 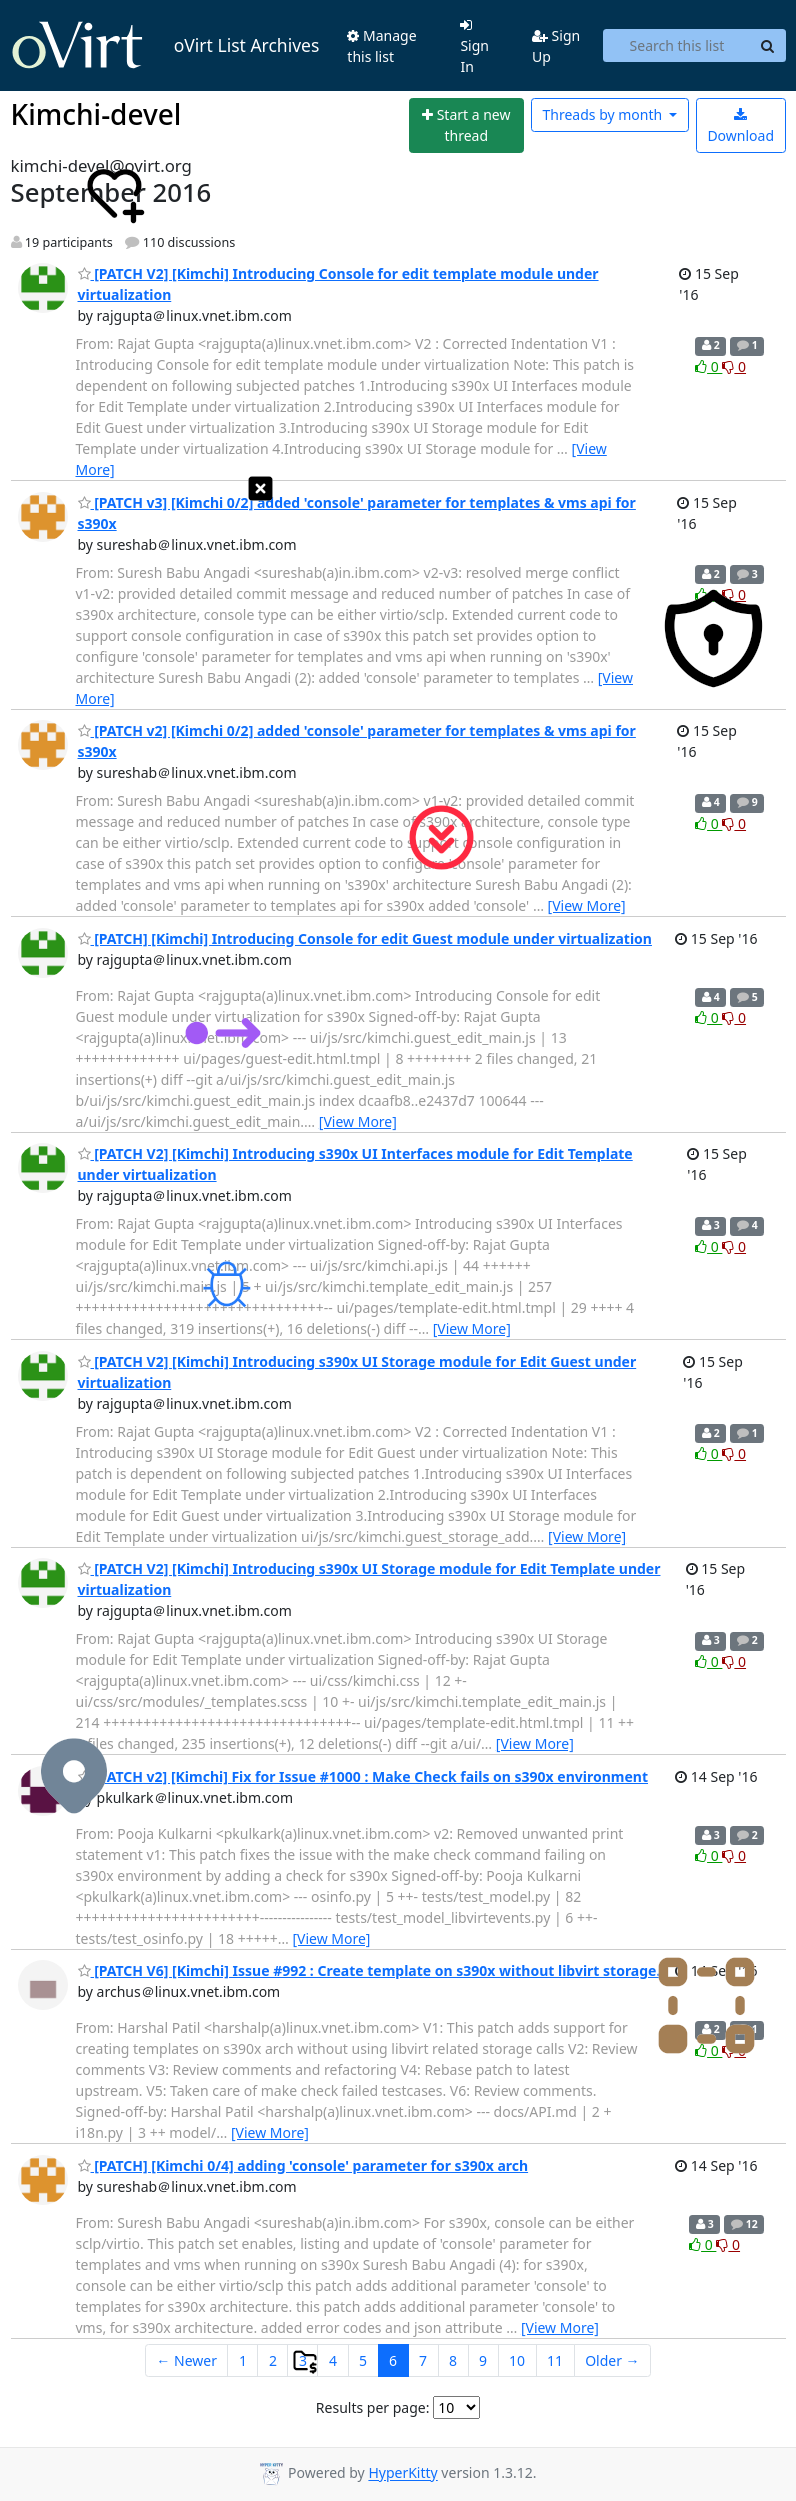 What do you see at coordinates (74, 1775) in the screenshot?
I see `view or set a location on the map` at bounding box center [74, 1775].